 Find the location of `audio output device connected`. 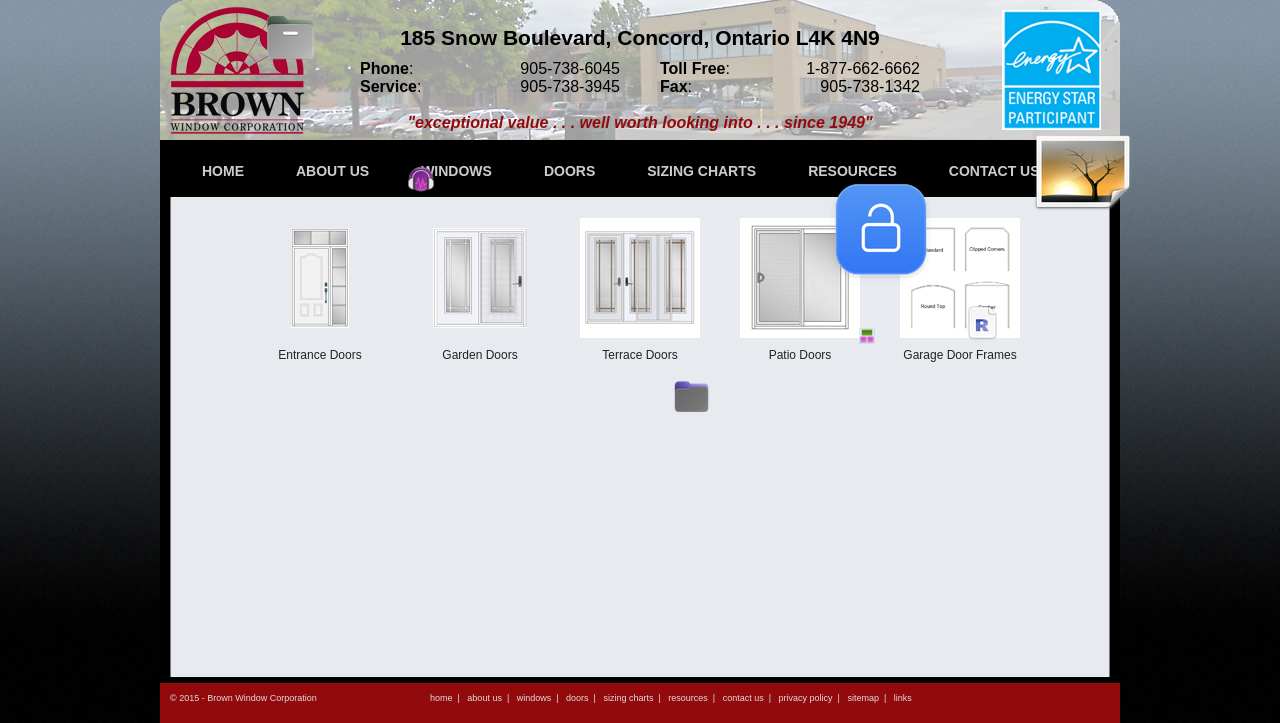

audio output device connected is located at coordinates (421, 179).